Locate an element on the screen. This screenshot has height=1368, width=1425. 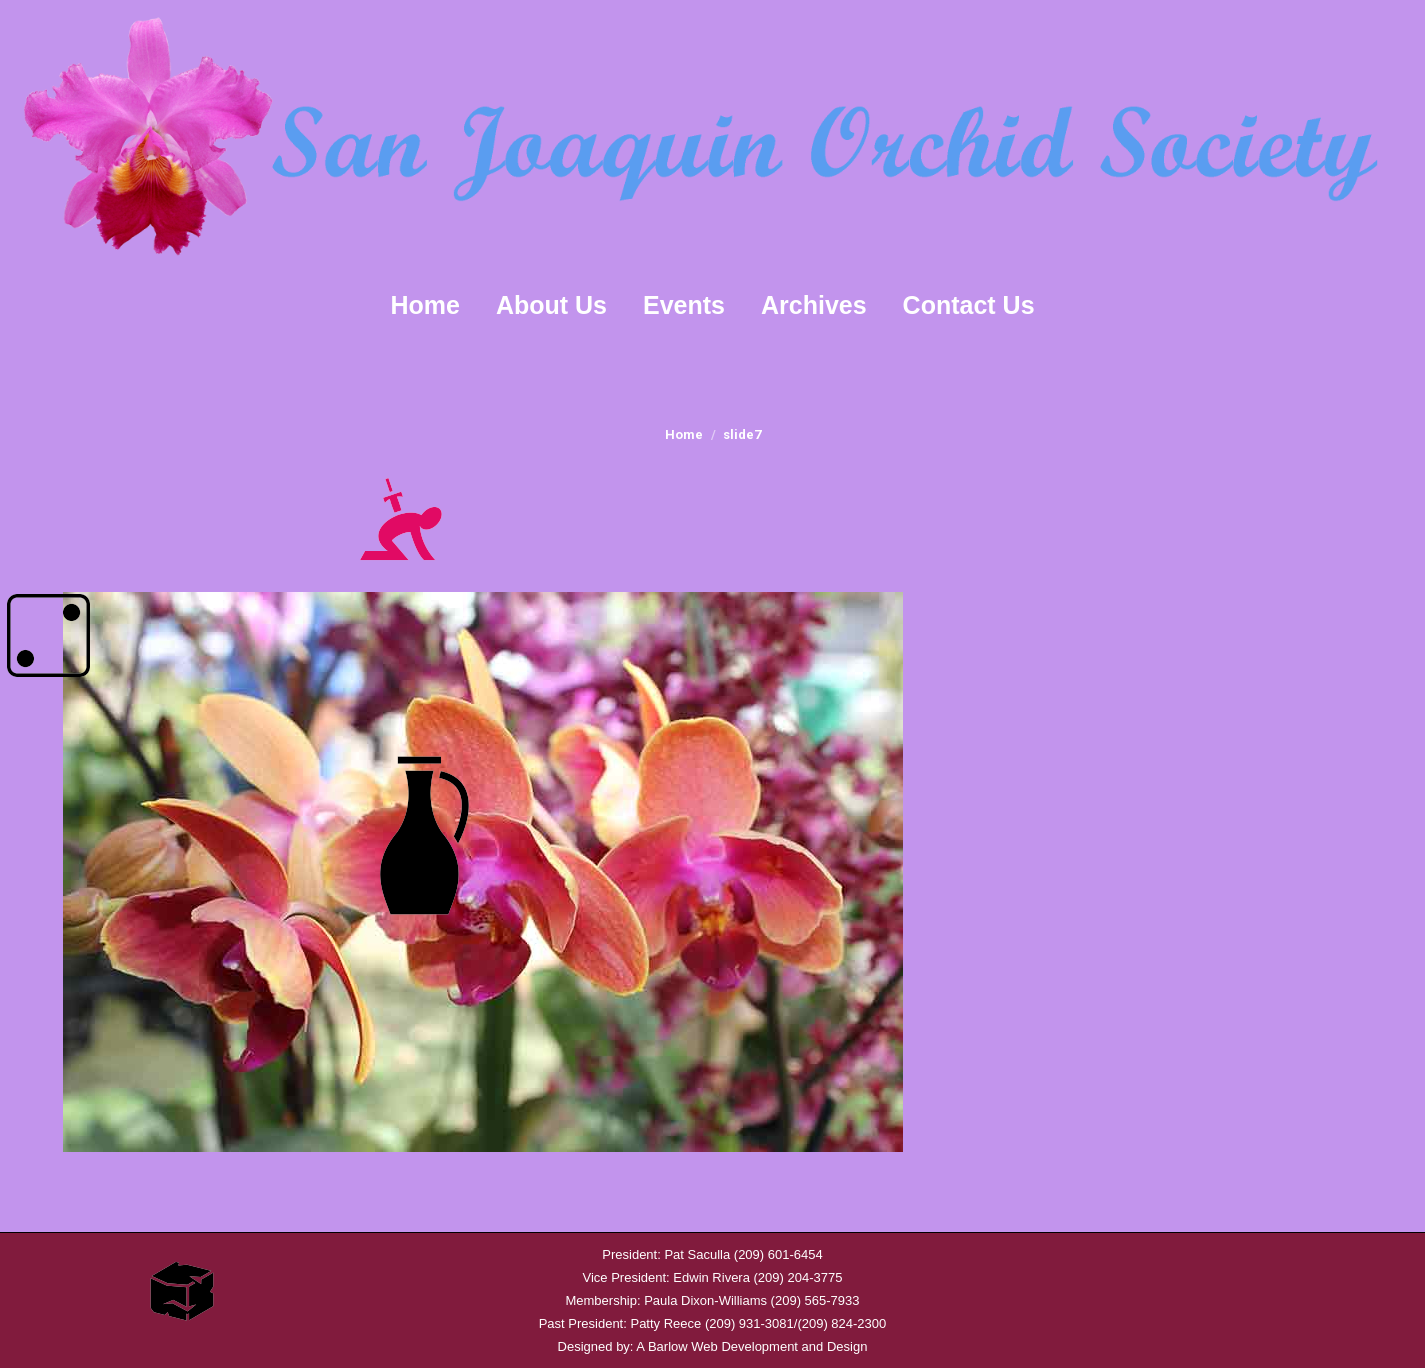
indicates a backstab or stealth attack ability is located at coordinates (401, 518).